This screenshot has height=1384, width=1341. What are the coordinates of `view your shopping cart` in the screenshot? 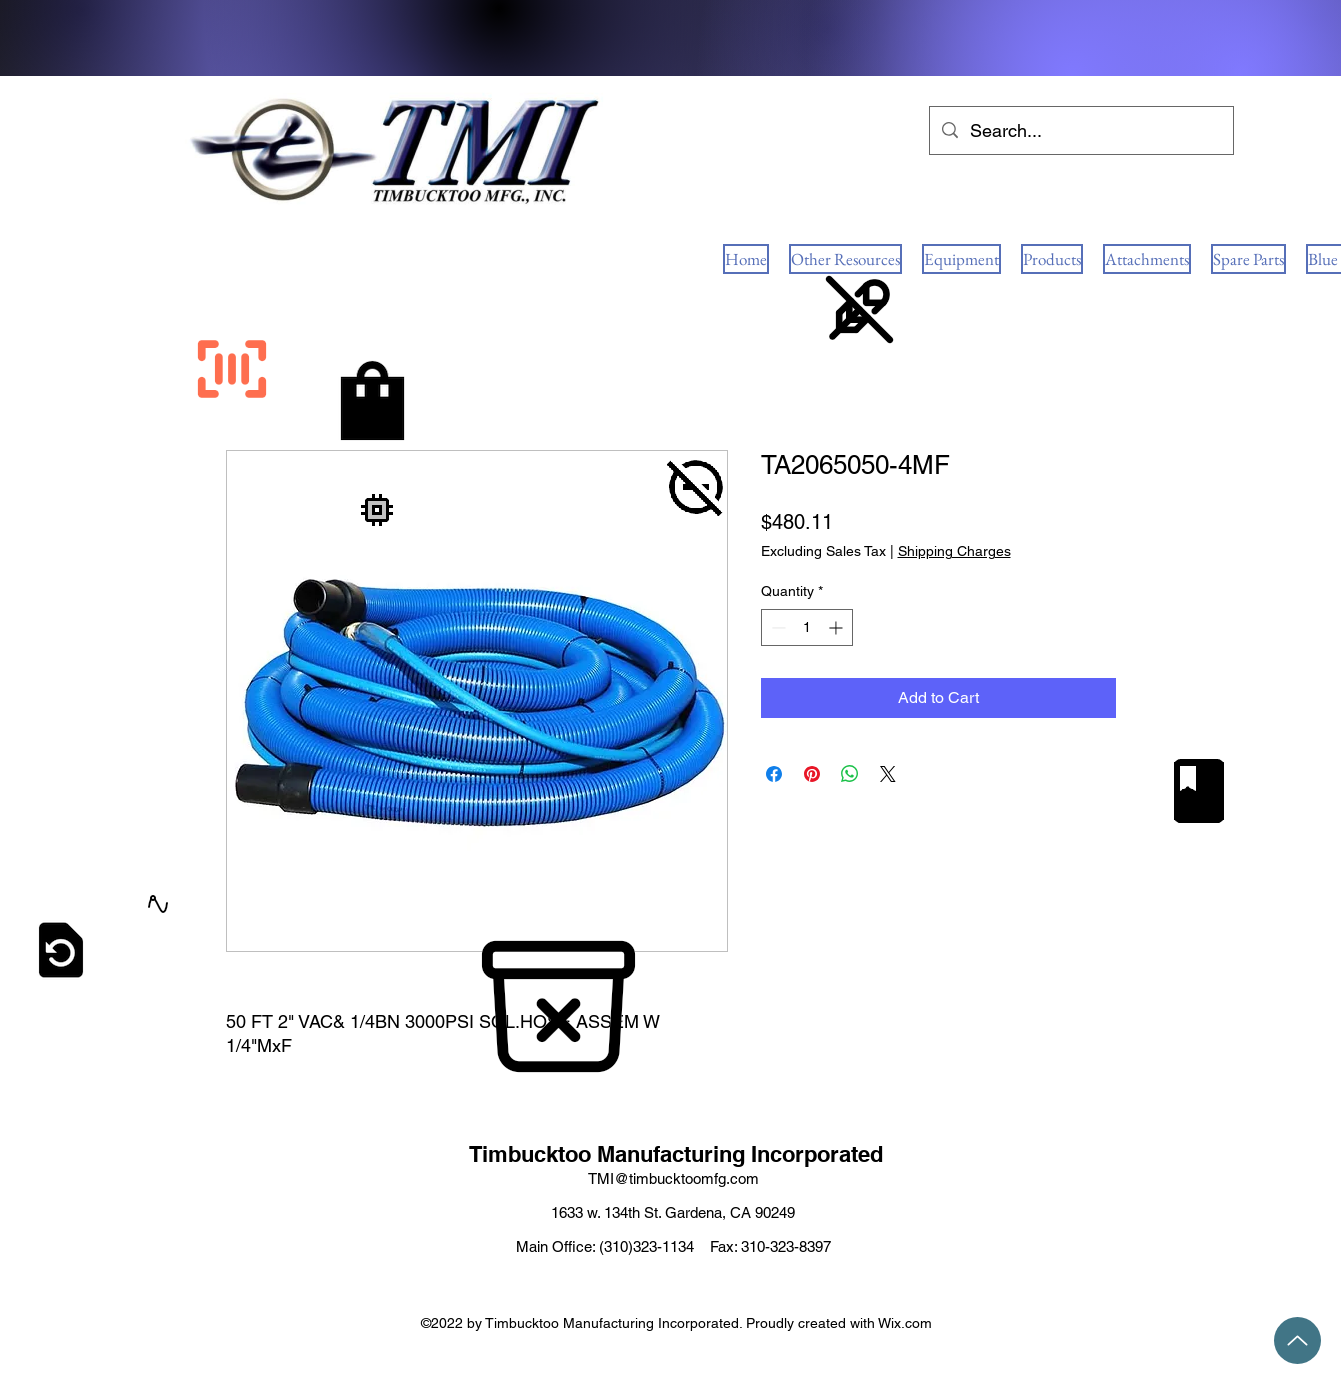 It's located at (372, 400).